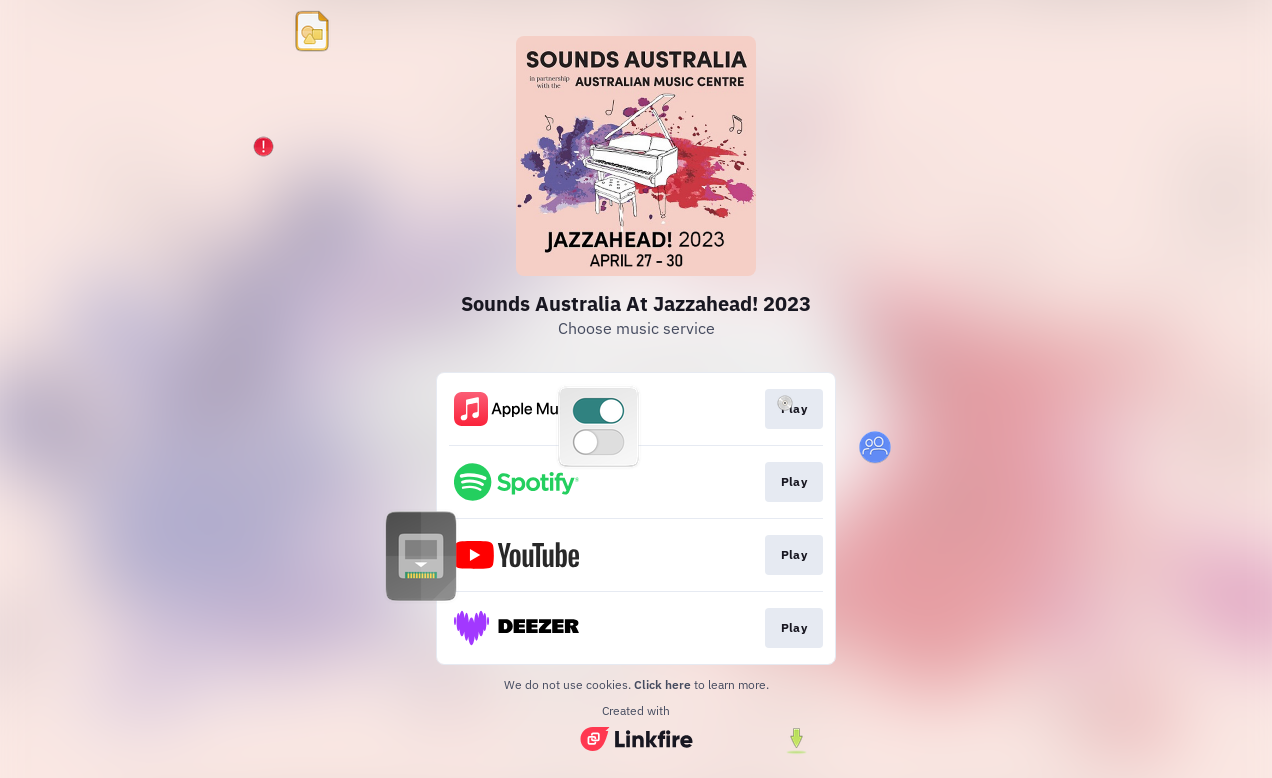  What do you see at coordinates (421, 556) in the screenshot?
I see `game boy advance ROM file` at bounding box center [421, 556].